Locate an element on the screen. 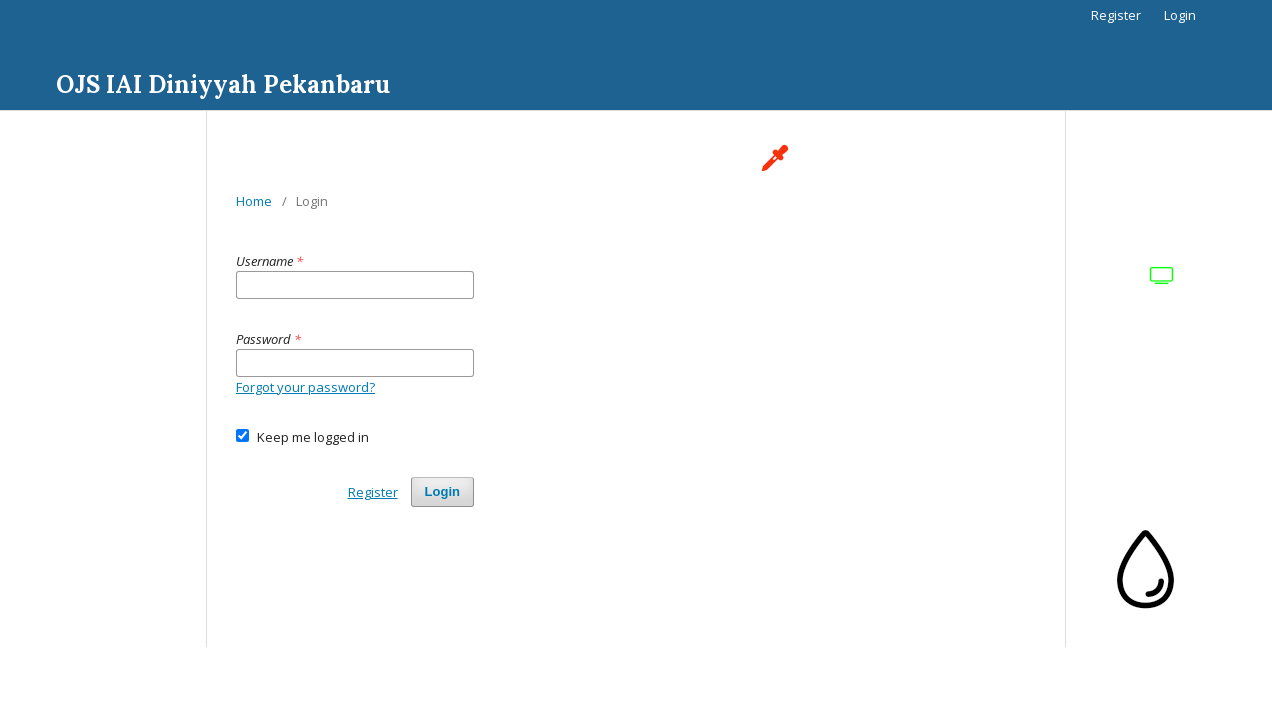 The image size is (1272, 720). indicates water or hydration tracking is located at coordinates (1145, 568).